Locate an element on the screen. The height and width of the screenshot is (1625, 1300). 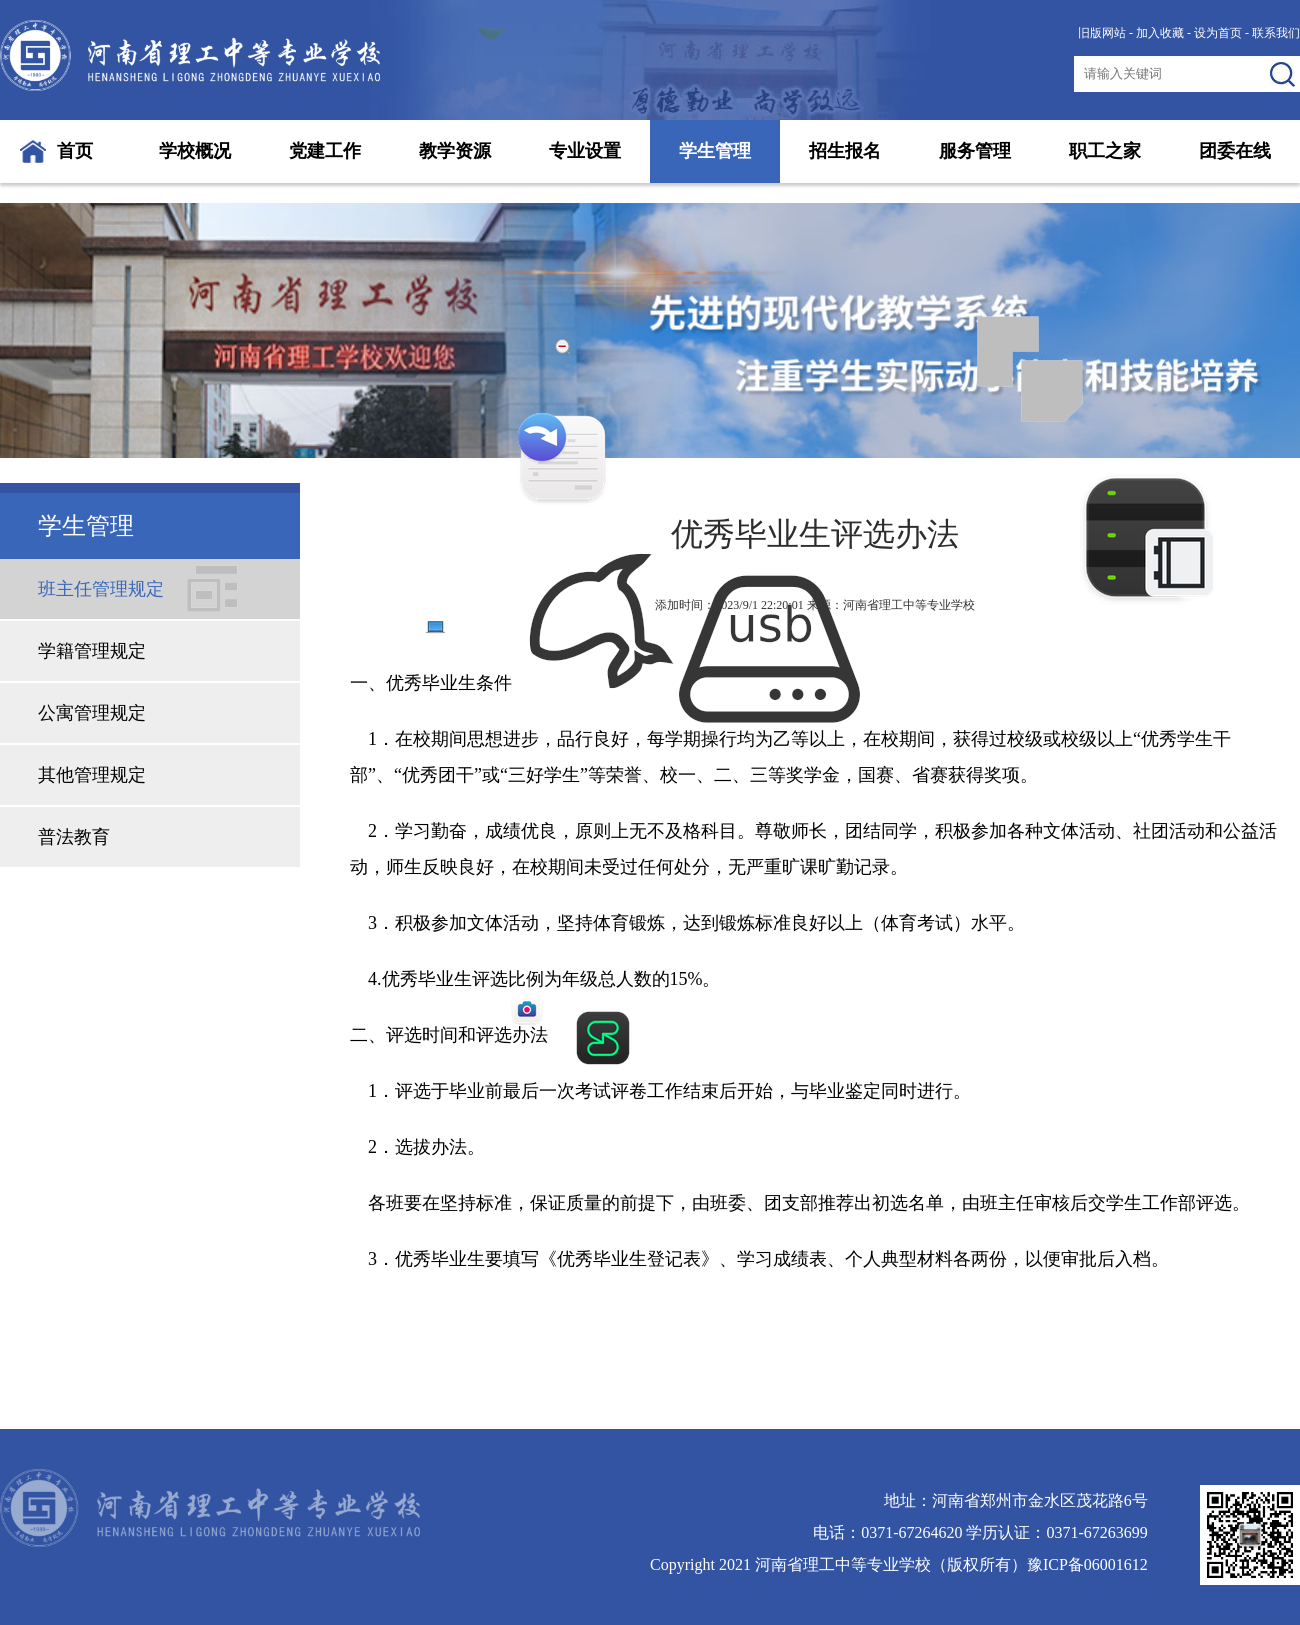
open simplescreenrecorder app is located at coordinates (527, 1009).